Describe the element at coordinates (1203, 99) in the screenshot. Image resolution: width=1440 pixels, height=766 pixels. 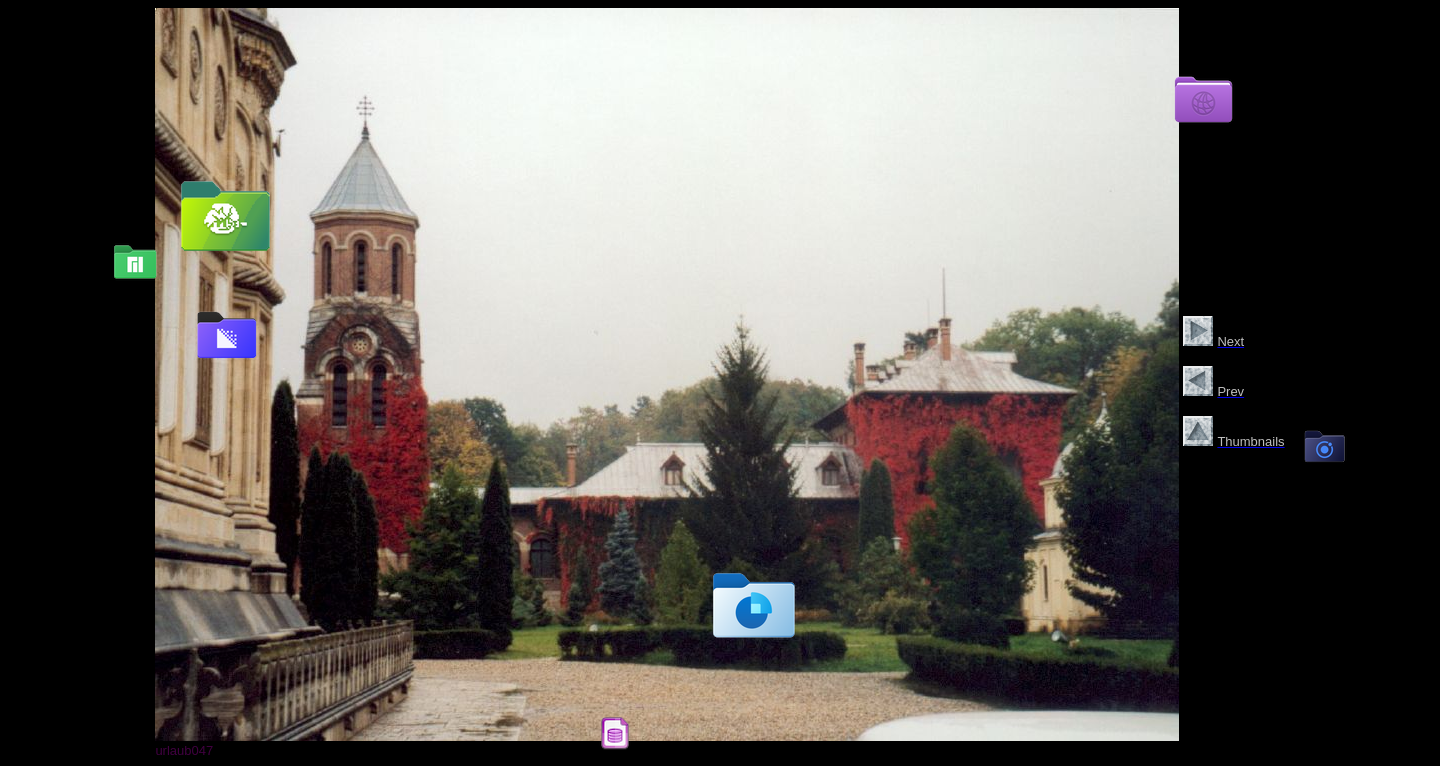
I see `folder containing html or web development files` at that location.